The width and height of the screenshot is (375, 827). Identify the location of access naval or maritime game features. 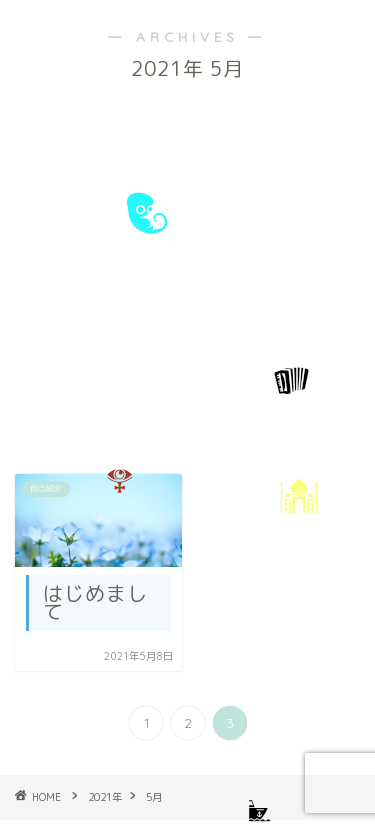
(259, 810).